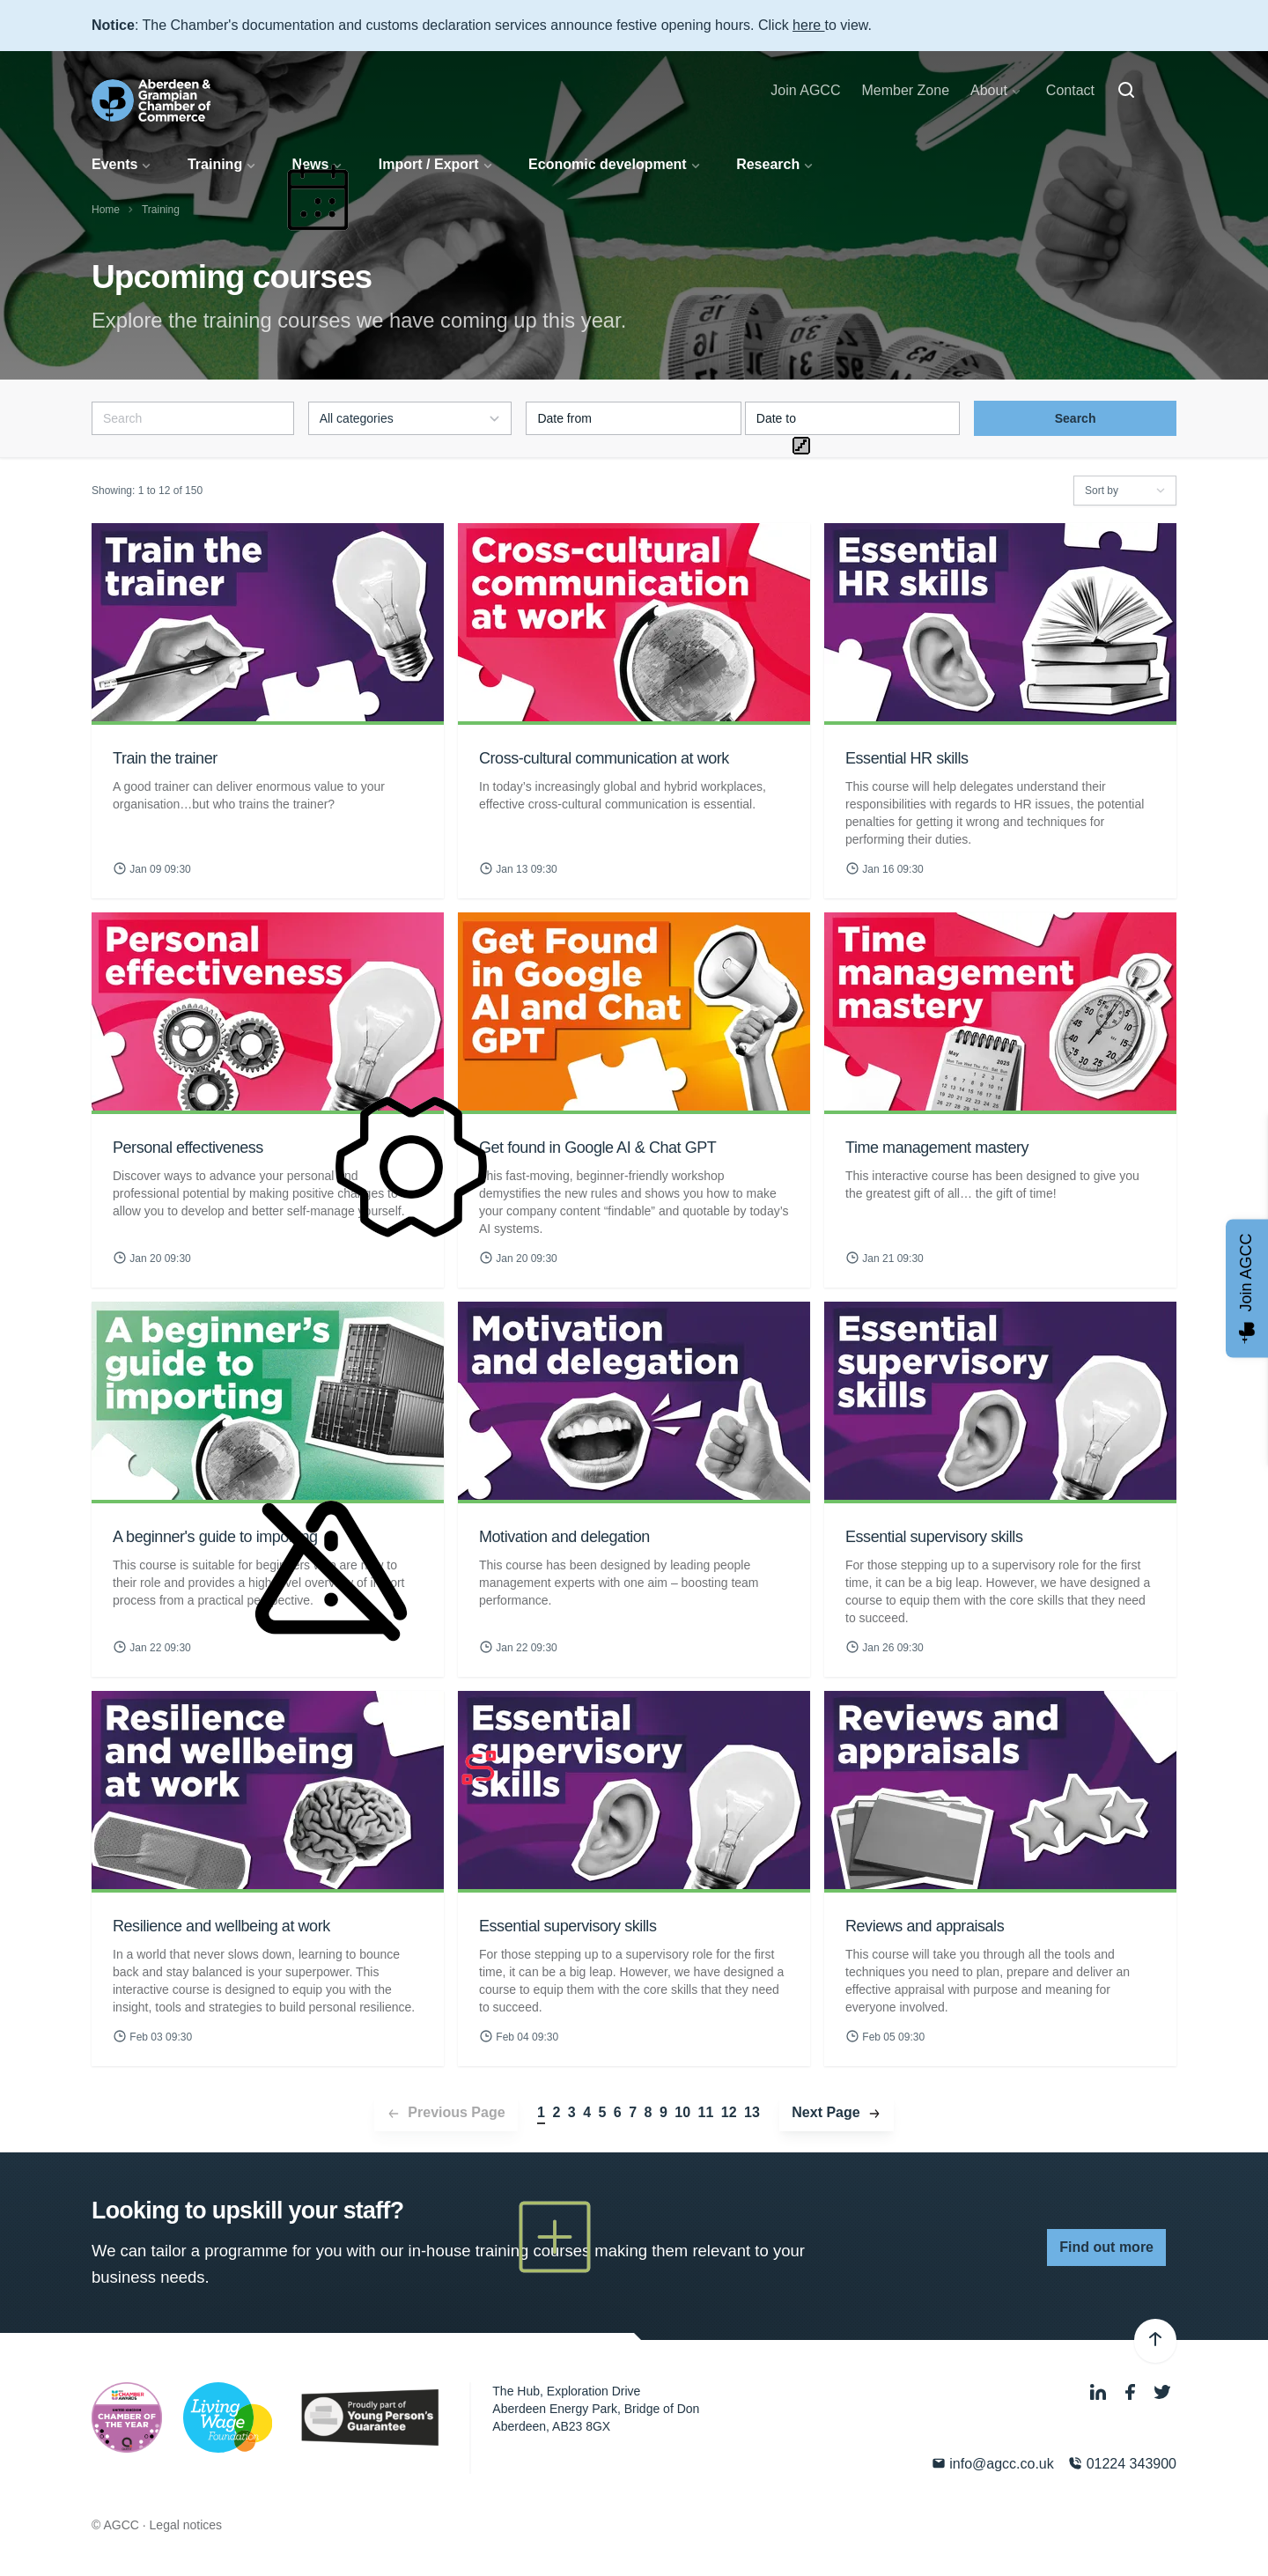 The width and height of the screenshot is (1268, 2576). Describe the element at coordinates (331, 1572) in the screenshot. I see `dismiss or disable warning notifications` at that location.